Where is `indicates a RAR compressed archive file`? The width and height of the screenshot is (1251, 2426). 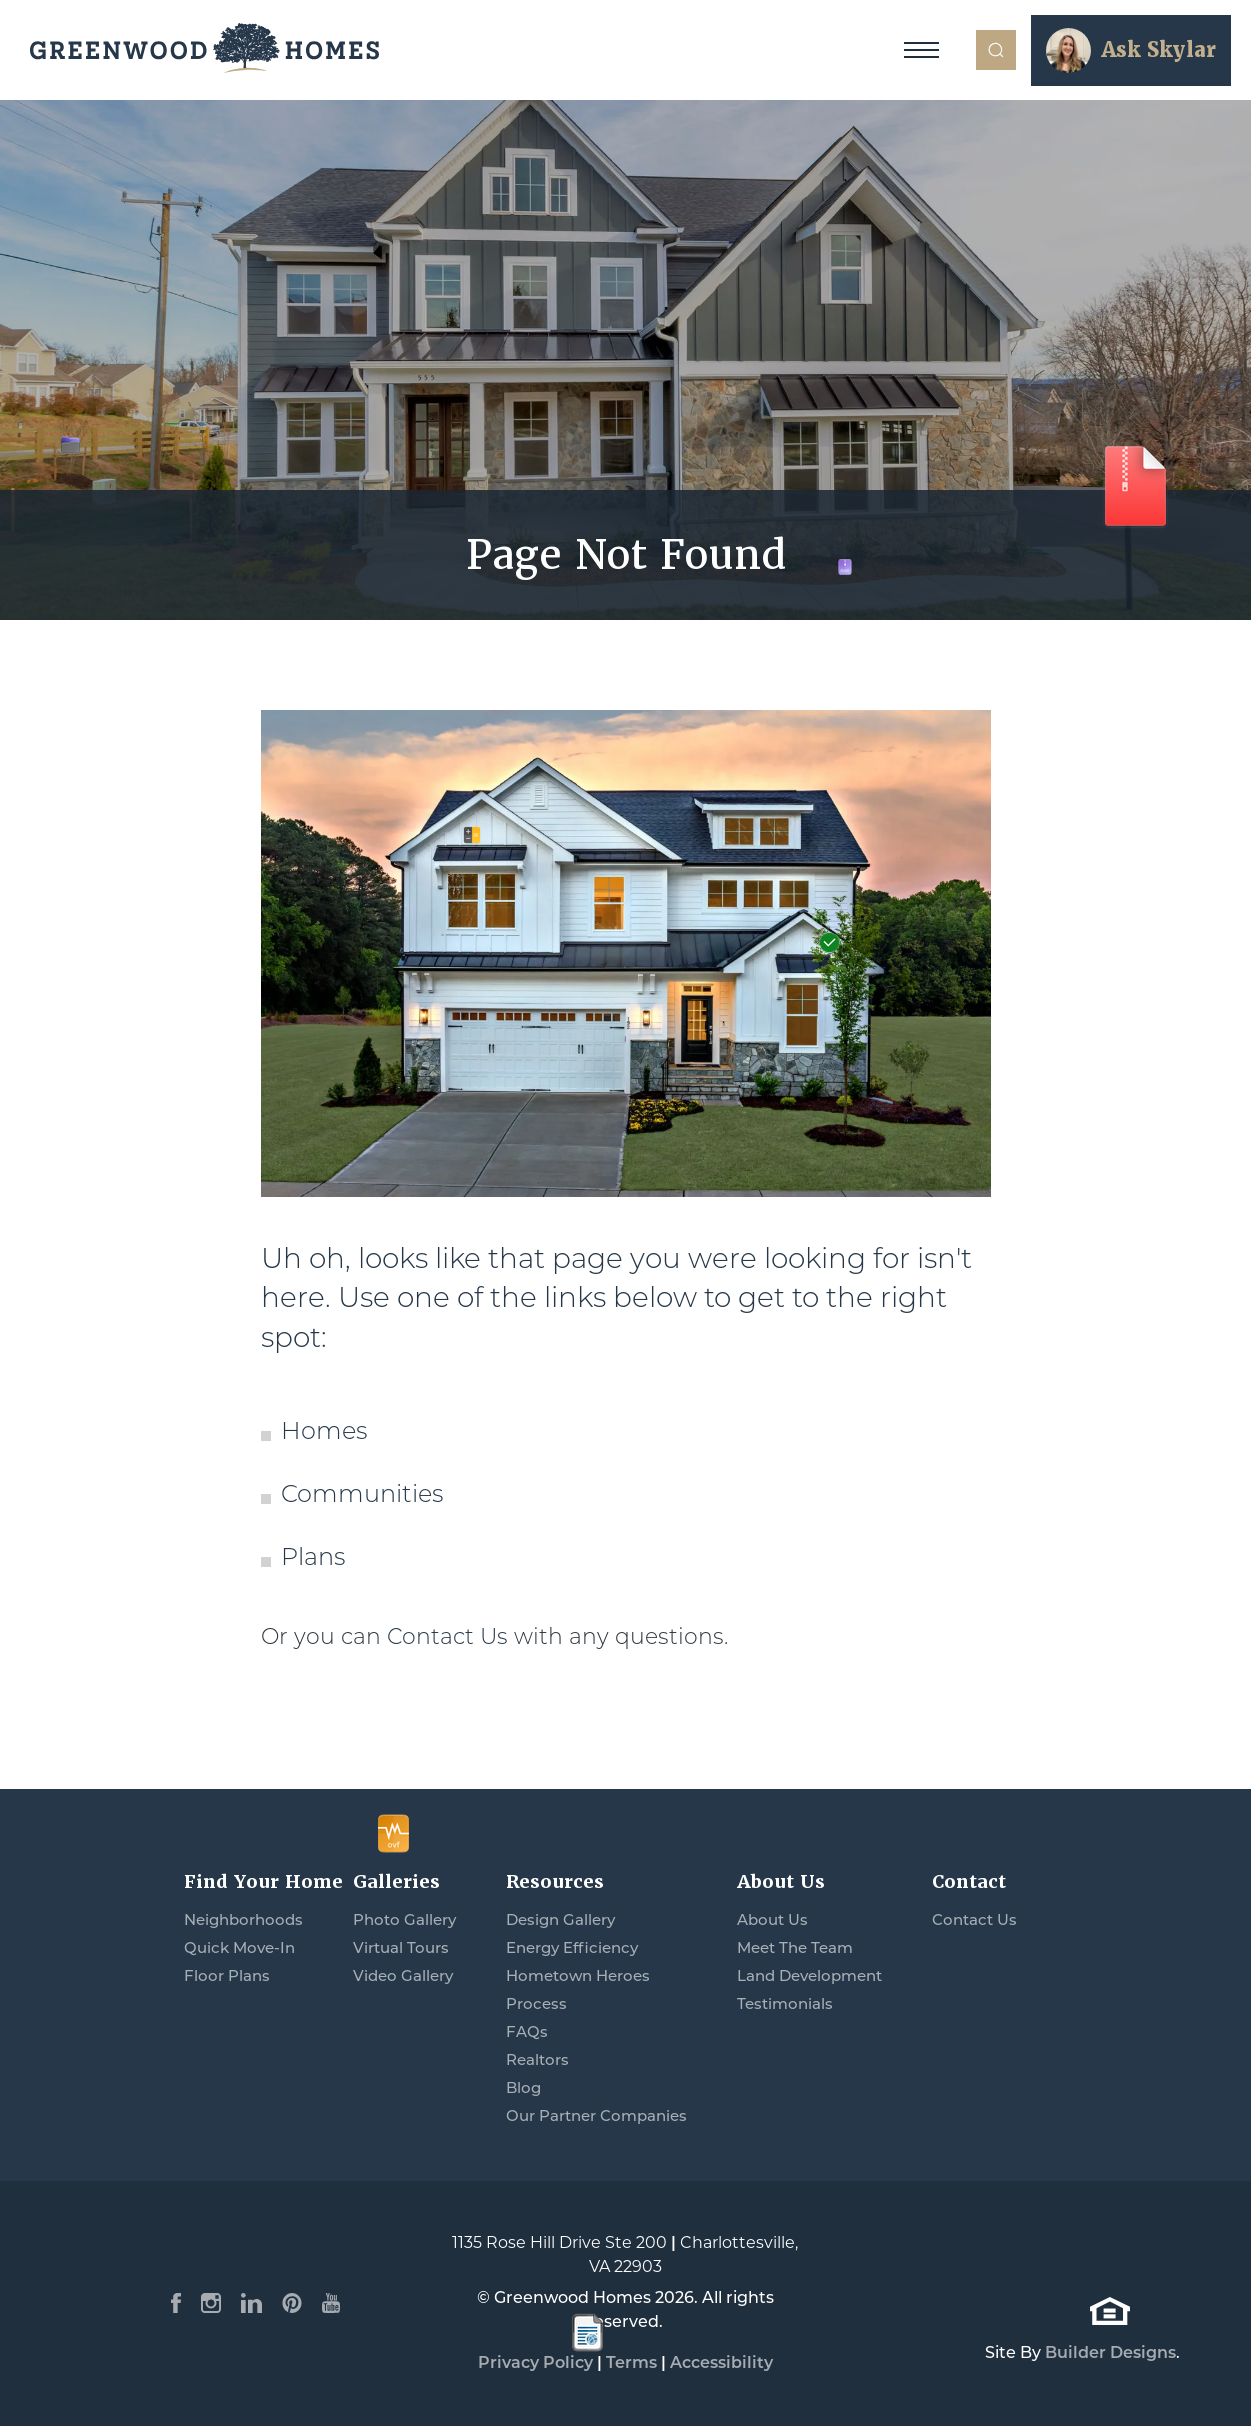
indicates a RAR compressed archive file is located at coordinates (845, 567).